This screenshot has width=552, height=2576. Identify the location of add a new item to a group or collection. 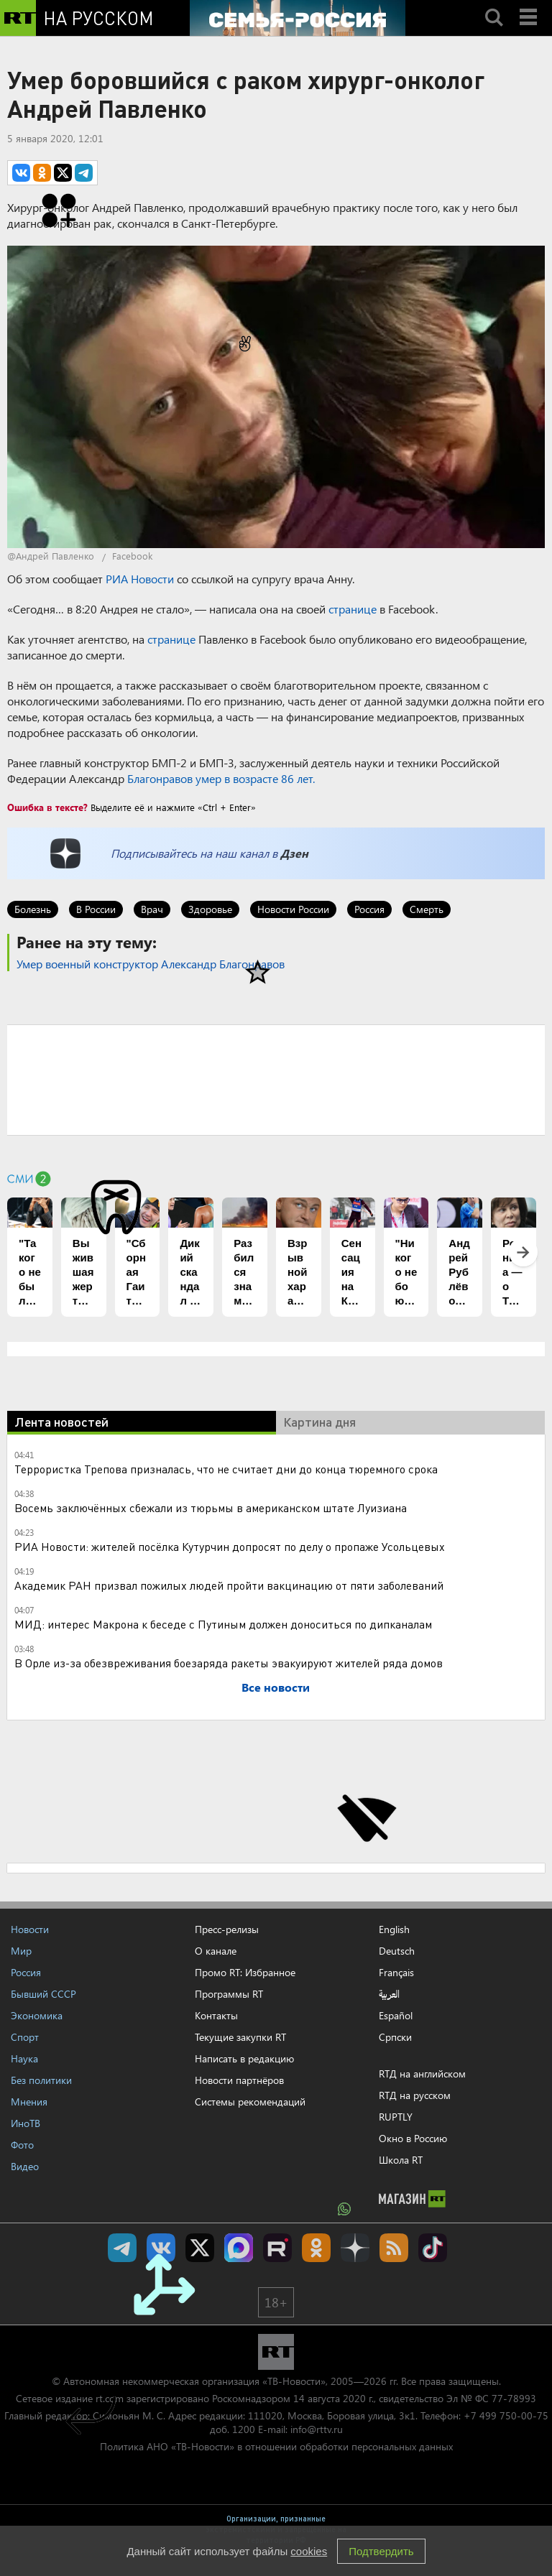
(59, 210).